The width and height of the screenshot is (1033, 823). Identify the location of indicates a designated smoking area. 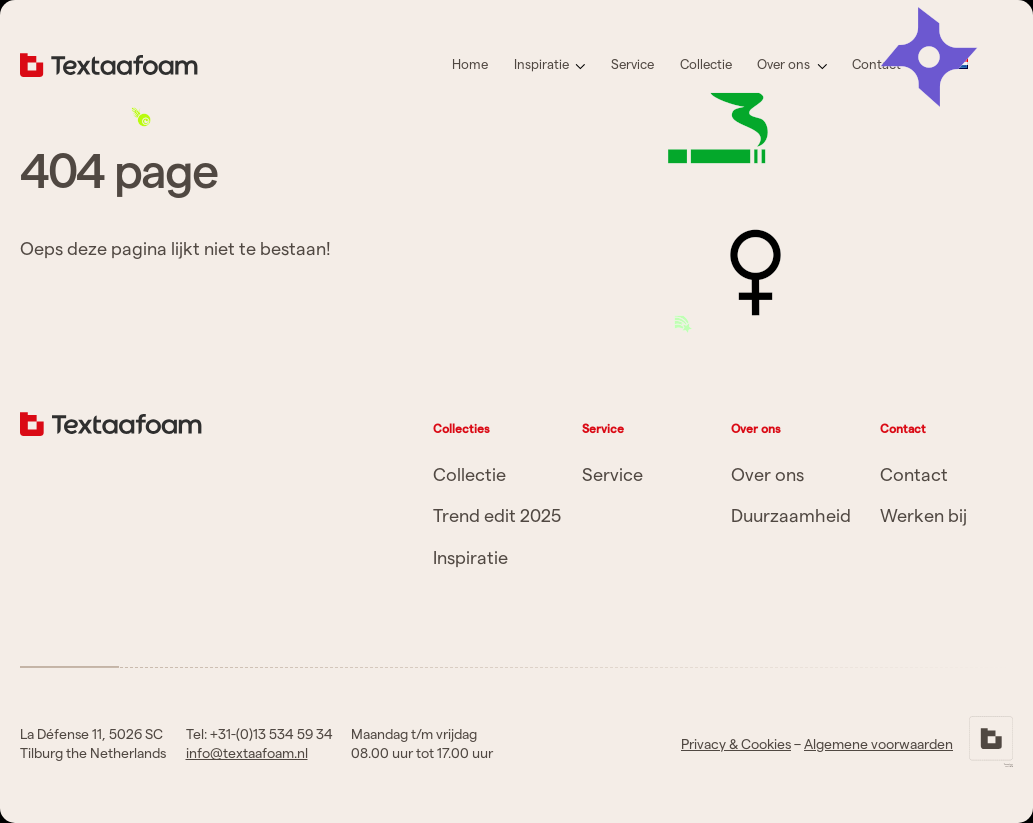
(717, 141).